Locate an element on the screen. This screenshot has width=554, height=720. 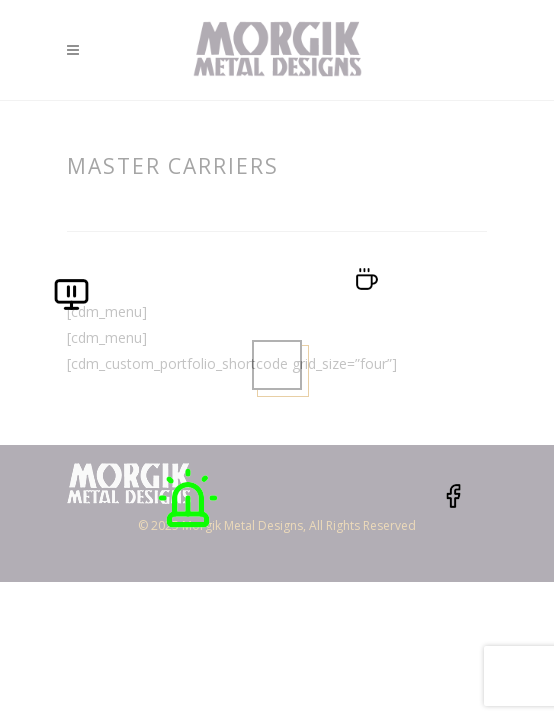
open Facebook app is located at coordinates (453, 496).